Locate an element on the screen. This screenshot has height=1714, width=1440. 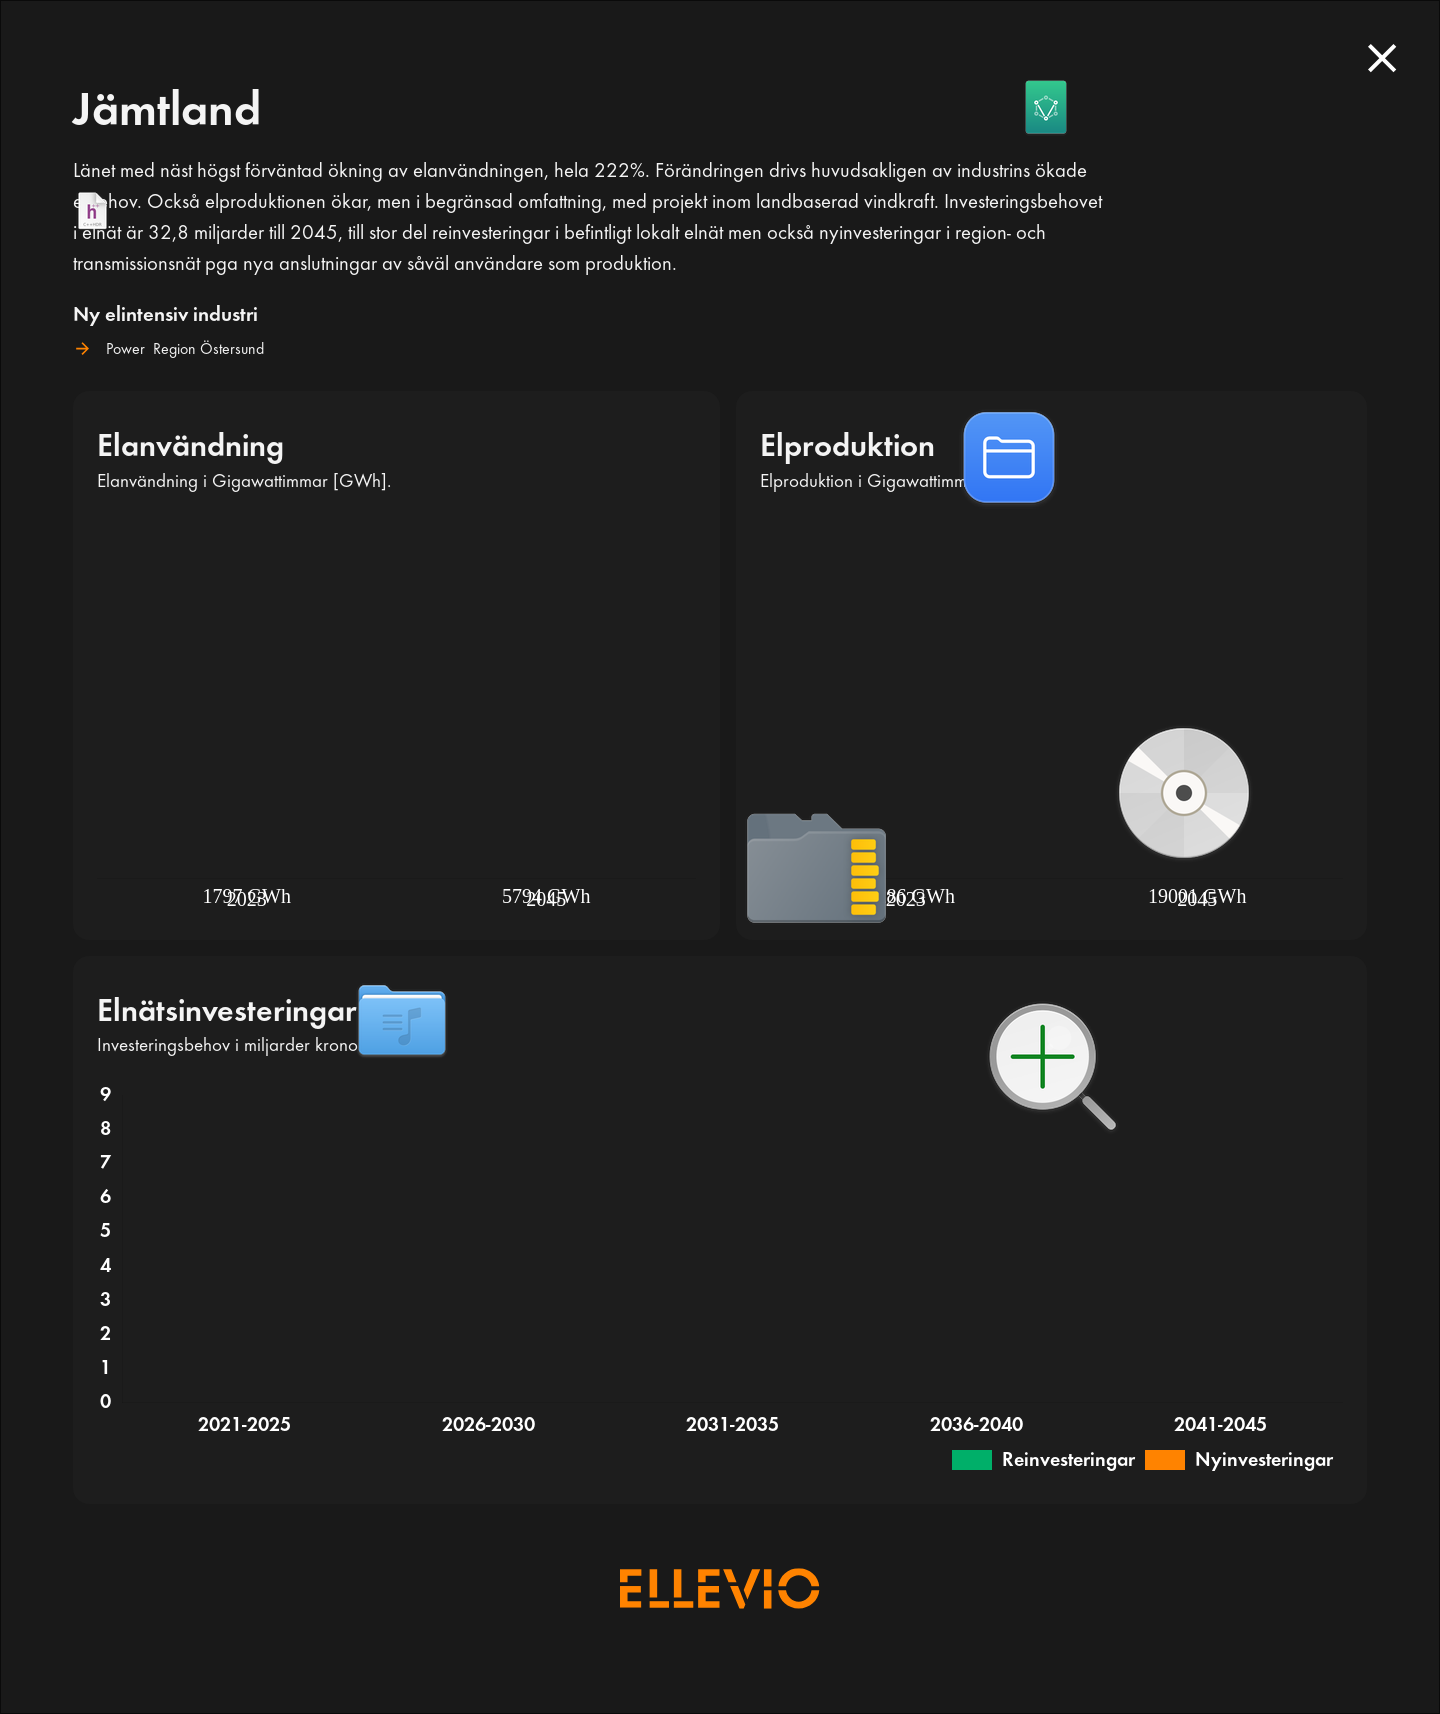
vector graphics template file is located at coordinates (1046, 108).